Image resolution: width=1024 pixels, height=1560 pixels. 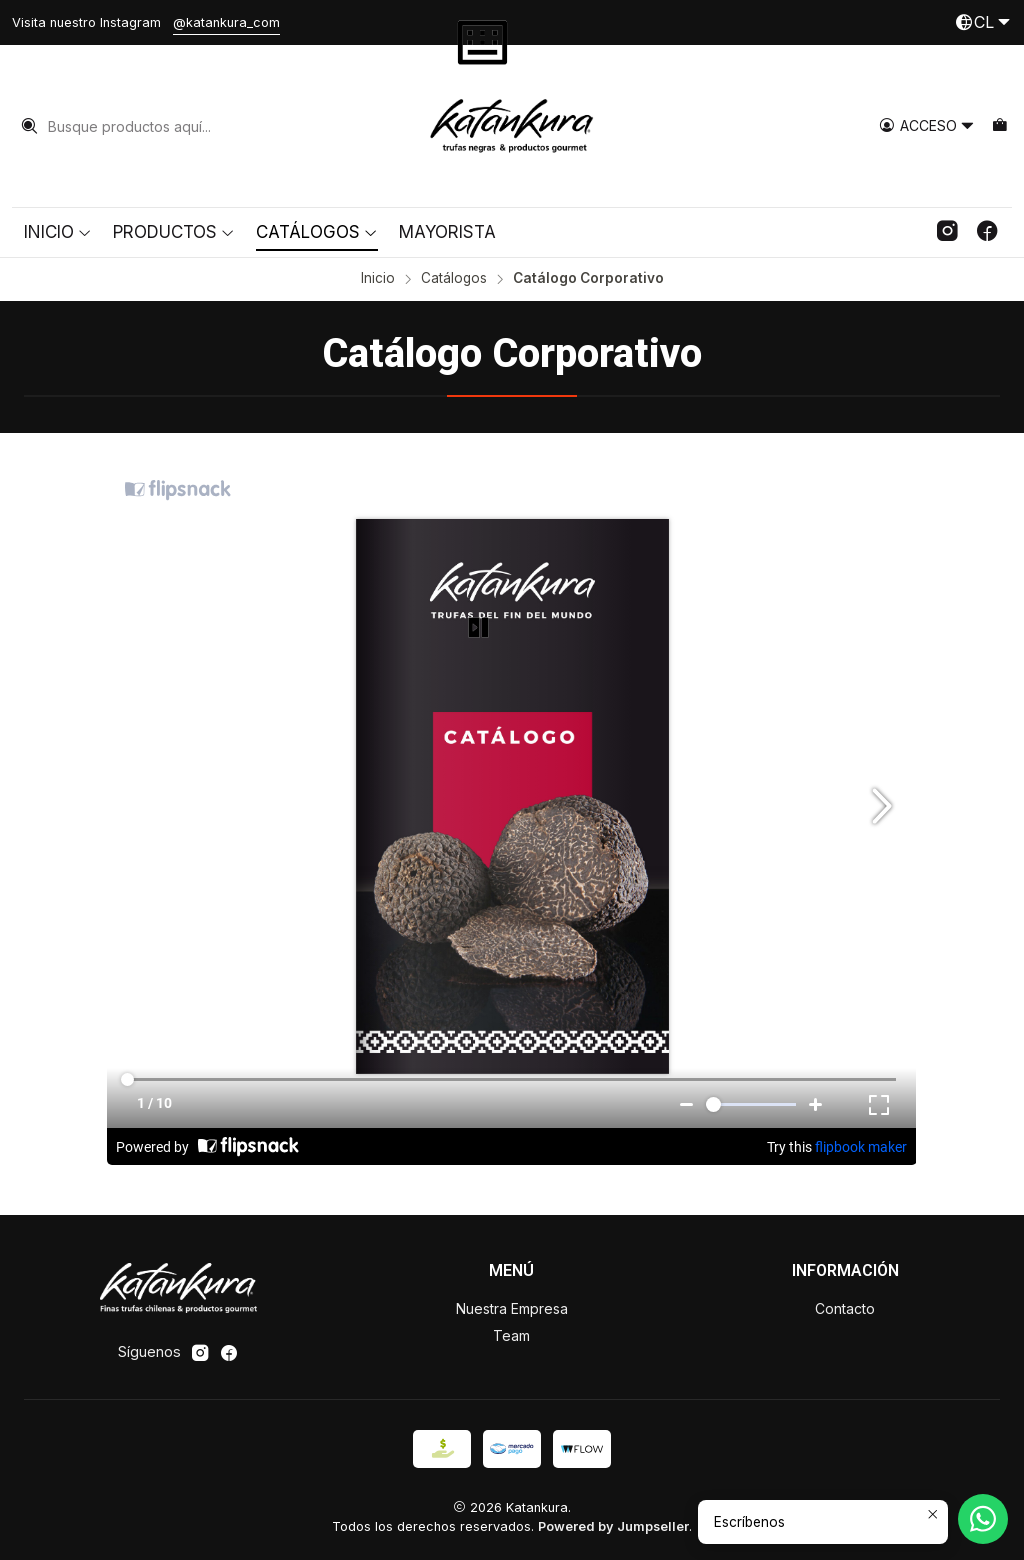 I want to click on open on-screen keyboard, so click(x=482, y=42).